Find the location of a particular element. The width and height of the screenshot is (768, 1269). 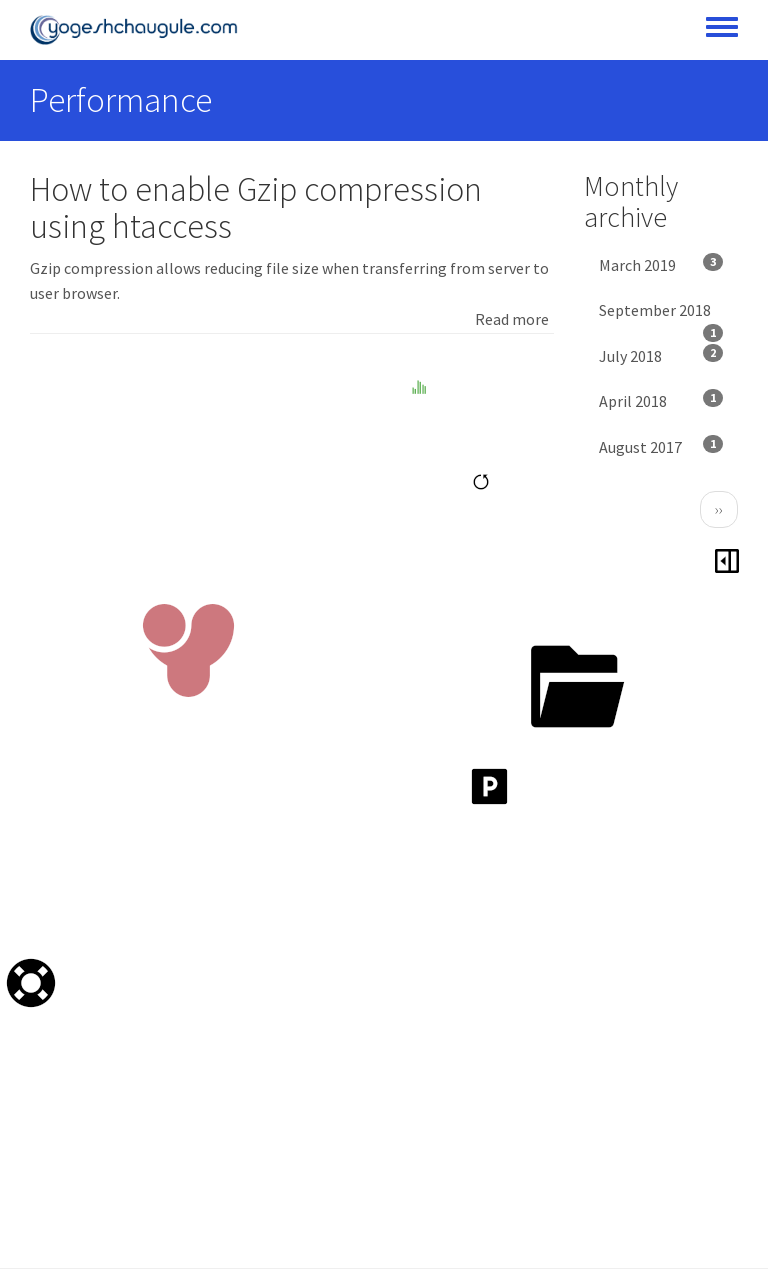

open the YOLO anonymous messaging app is located at coordinates (188, 650).